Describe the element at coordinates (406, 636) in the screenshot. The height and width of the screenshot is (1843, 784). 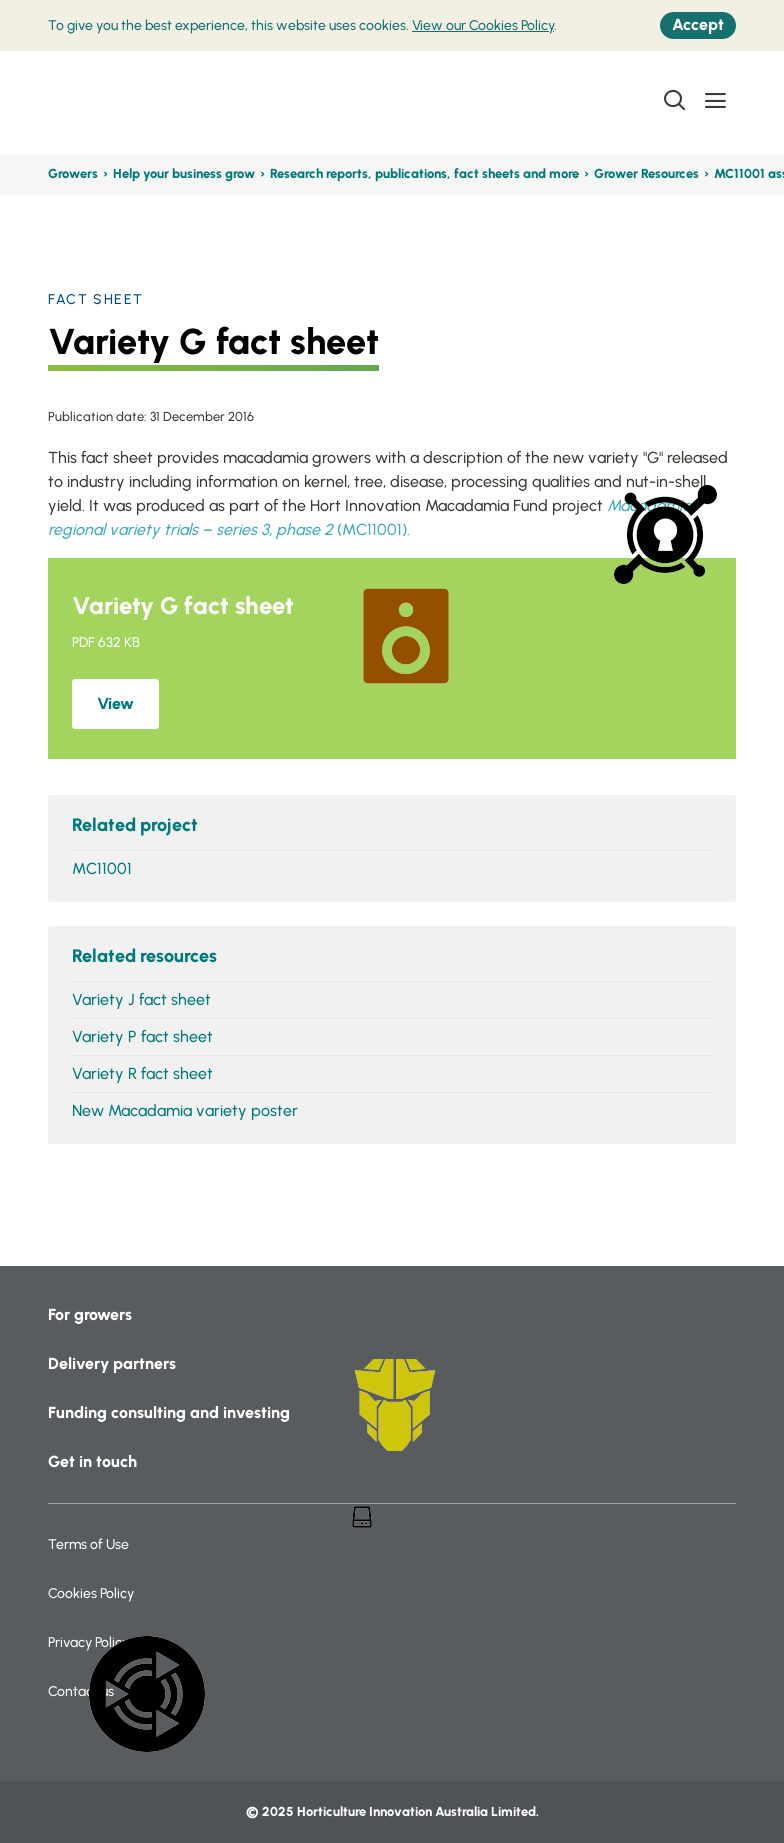
I see `adjust speaker or audio output settings` at that location.